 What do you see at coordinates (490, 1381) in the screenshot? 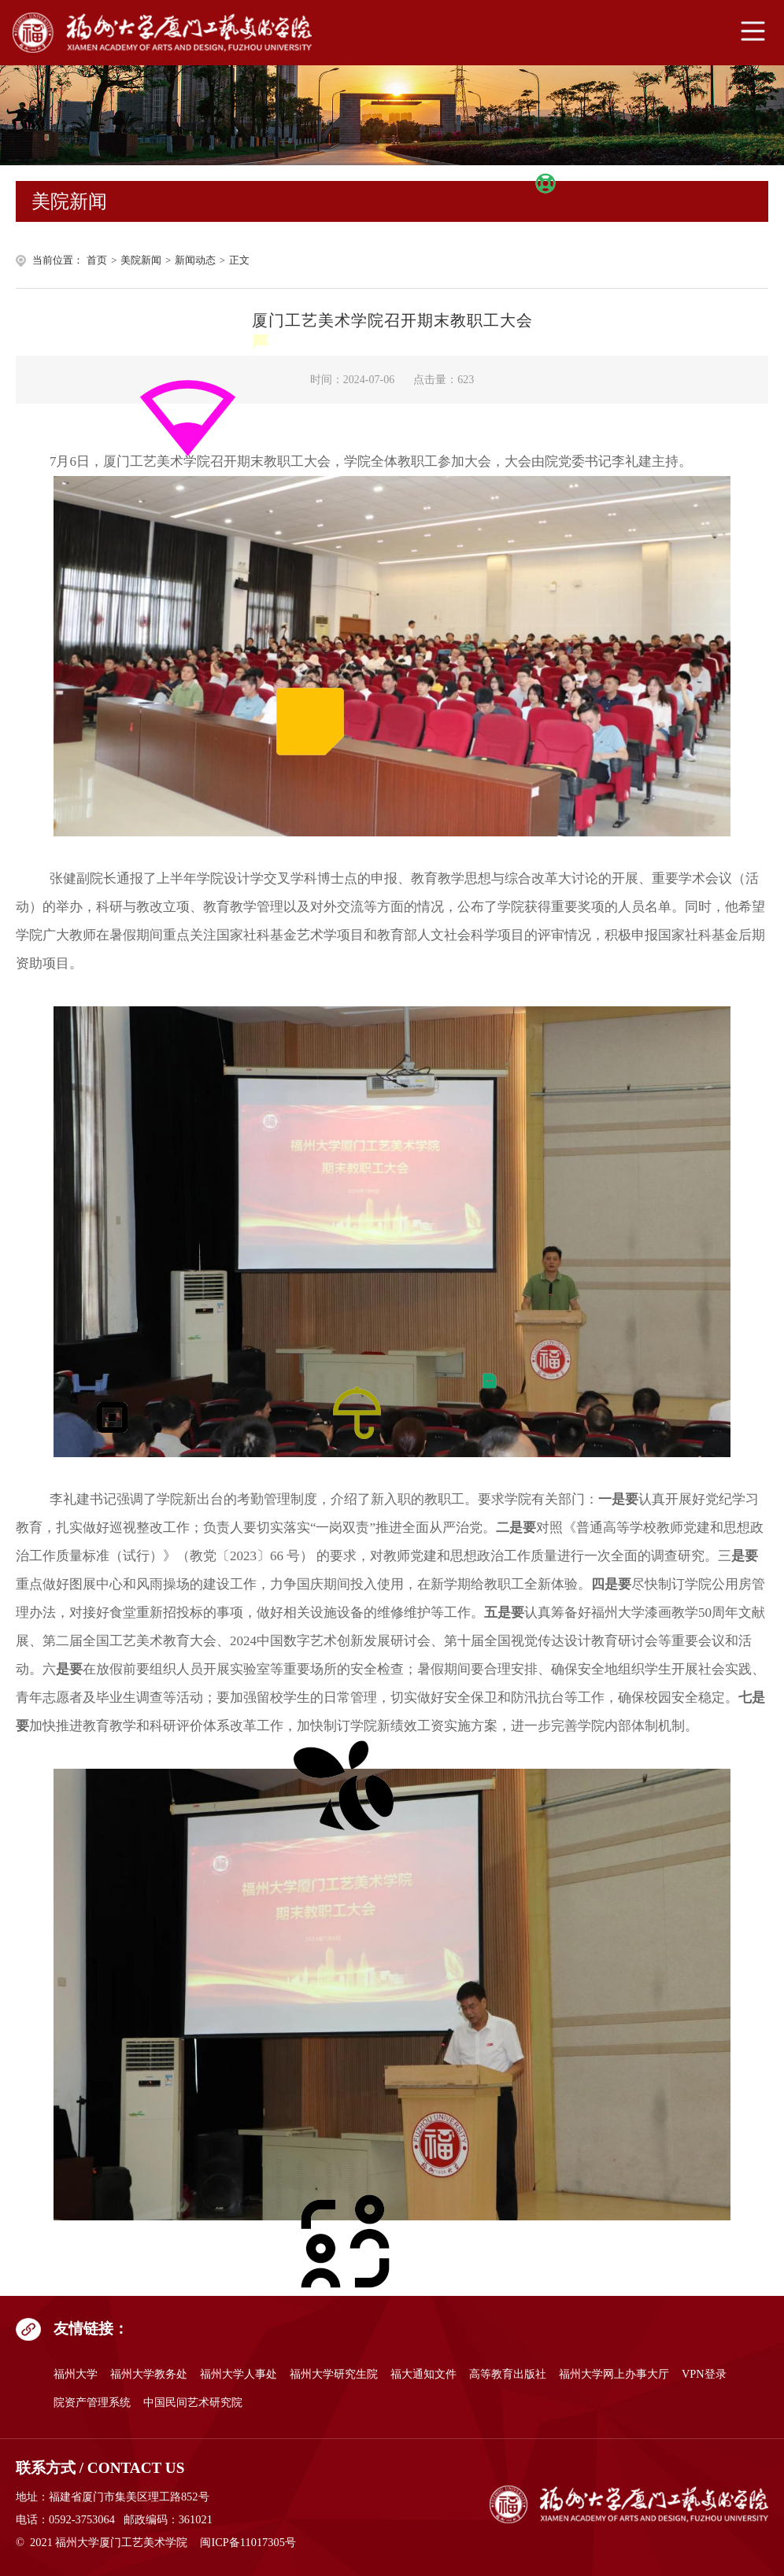
I see `reduce or compress file size` at bounding box center [490, 1381].